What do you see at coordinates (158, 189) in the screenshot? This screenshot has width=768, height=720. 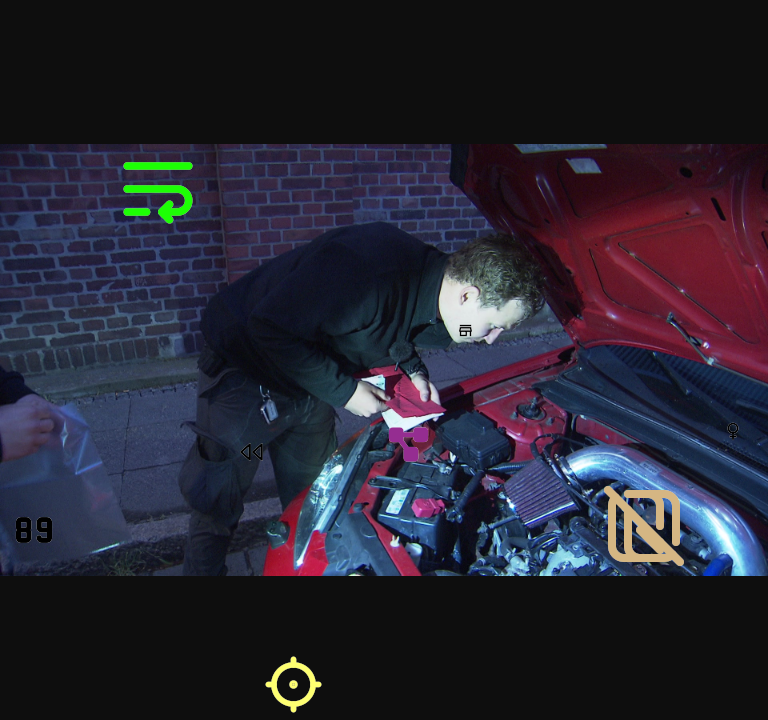 I see `toggle text wrapping in a document or editor` at bounding box center [158, 189].